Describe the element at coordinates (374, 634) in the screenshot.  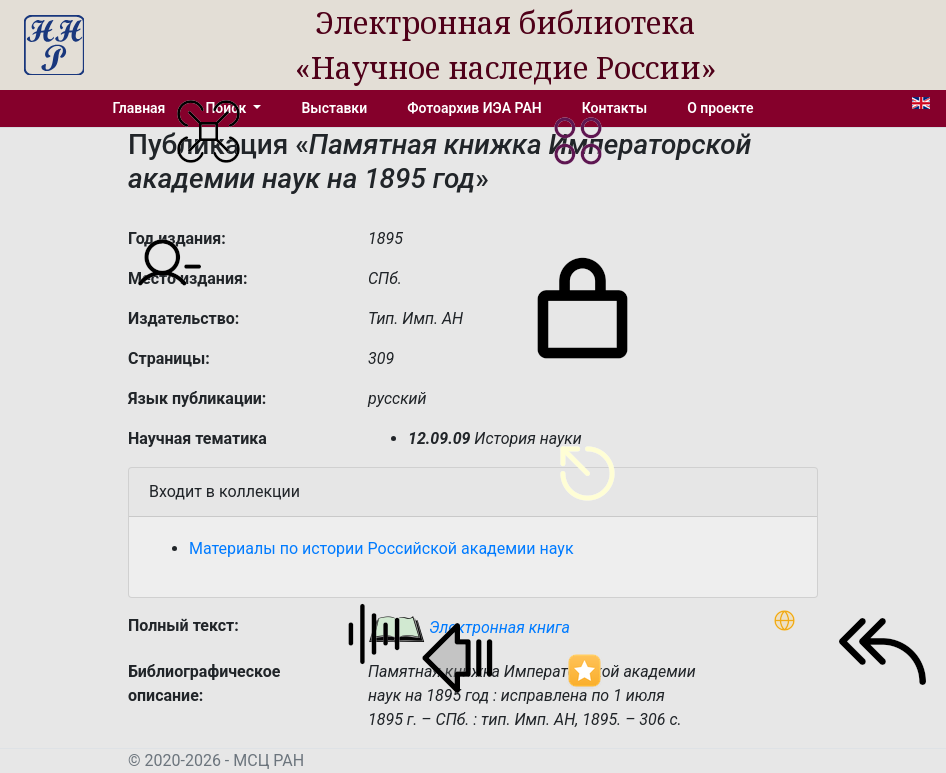
I see `audio waveform or sound visualization` at that location.